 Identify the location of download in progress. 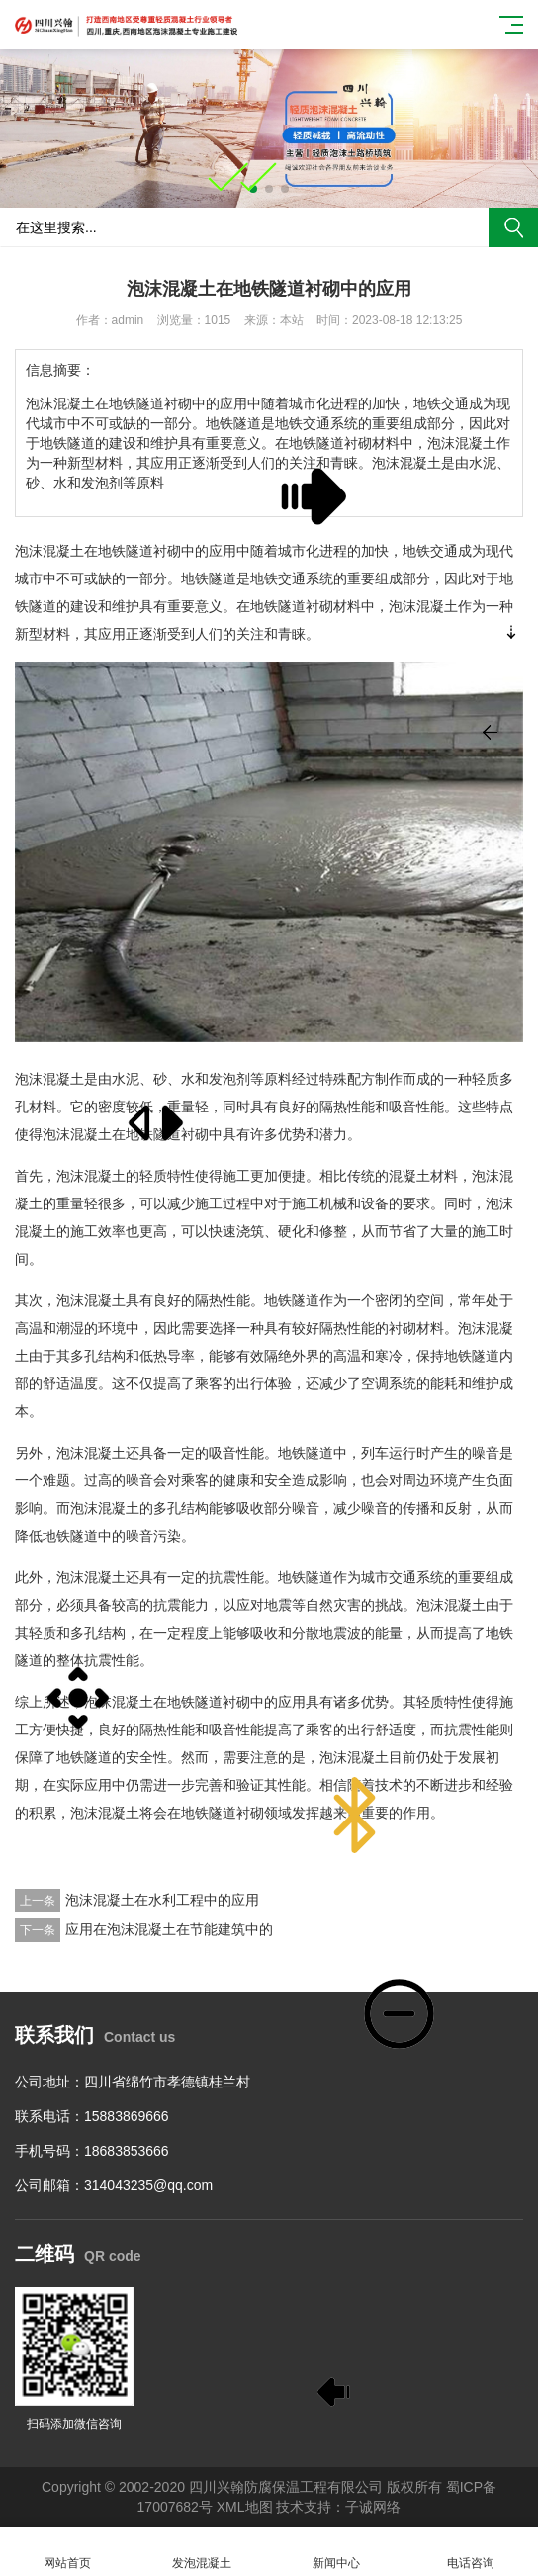
(511, 632).